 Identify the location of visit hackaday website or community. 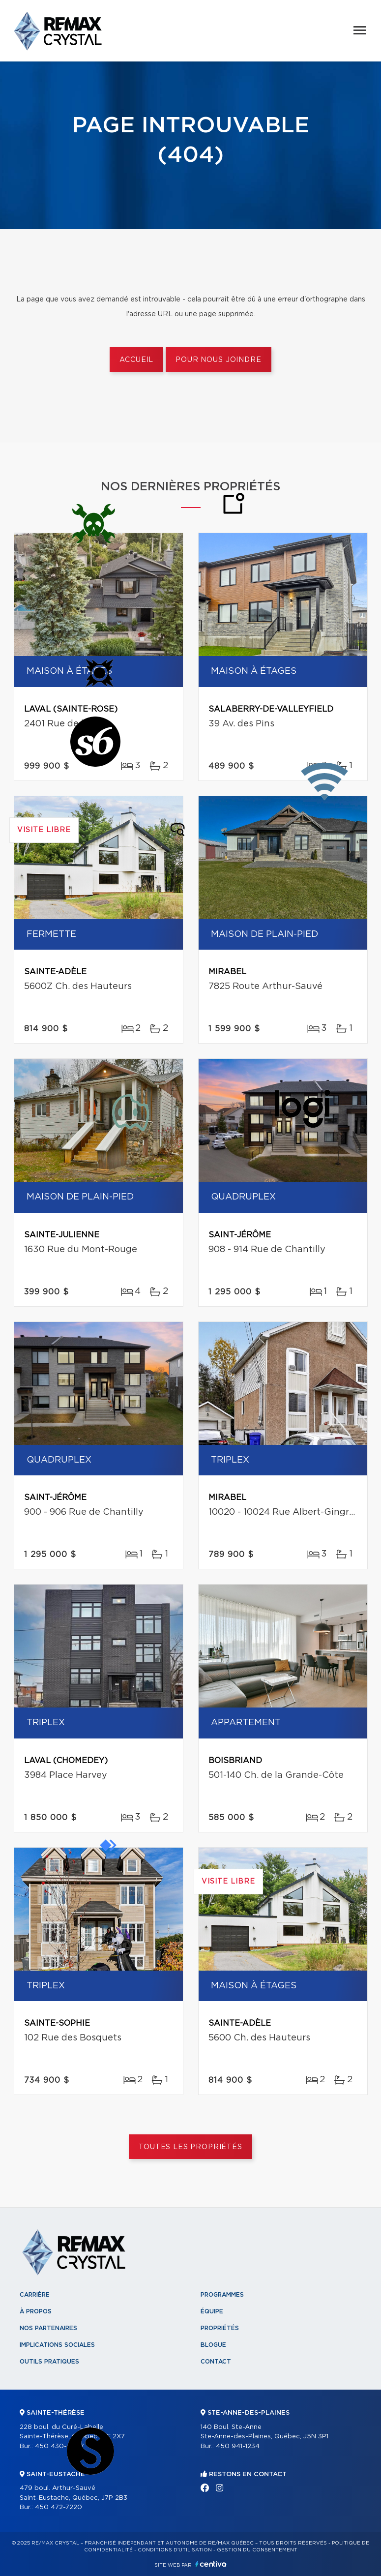
(93, 523).